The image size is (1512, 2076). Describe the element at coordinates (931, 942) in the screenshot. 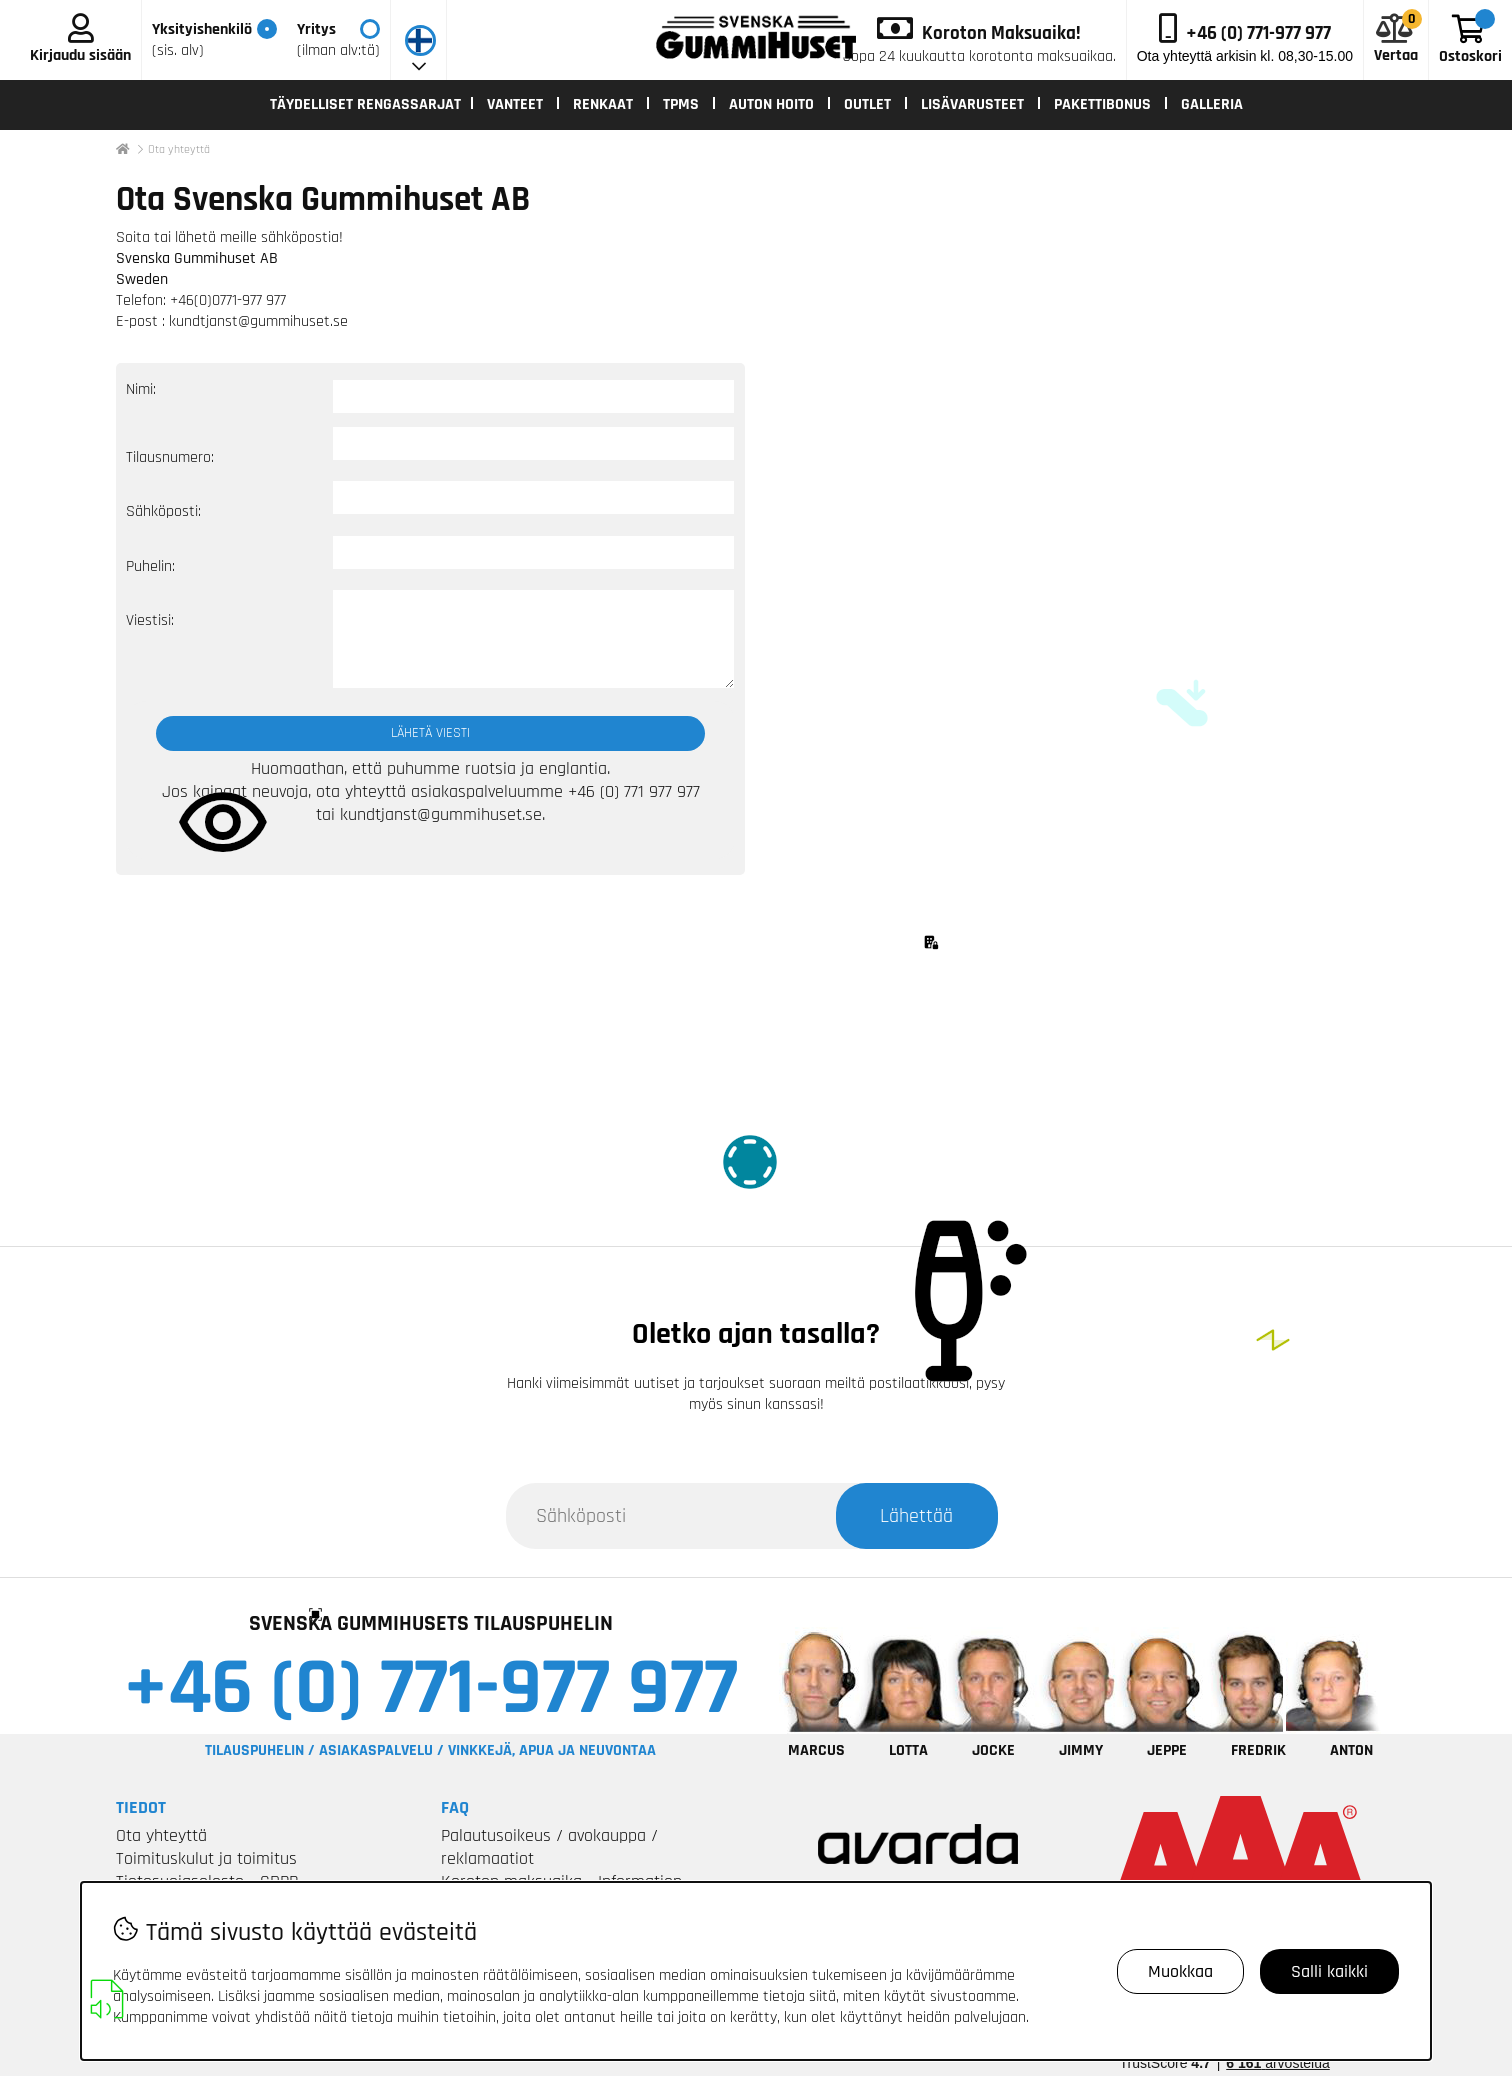

I see `secure building access control` at that location.